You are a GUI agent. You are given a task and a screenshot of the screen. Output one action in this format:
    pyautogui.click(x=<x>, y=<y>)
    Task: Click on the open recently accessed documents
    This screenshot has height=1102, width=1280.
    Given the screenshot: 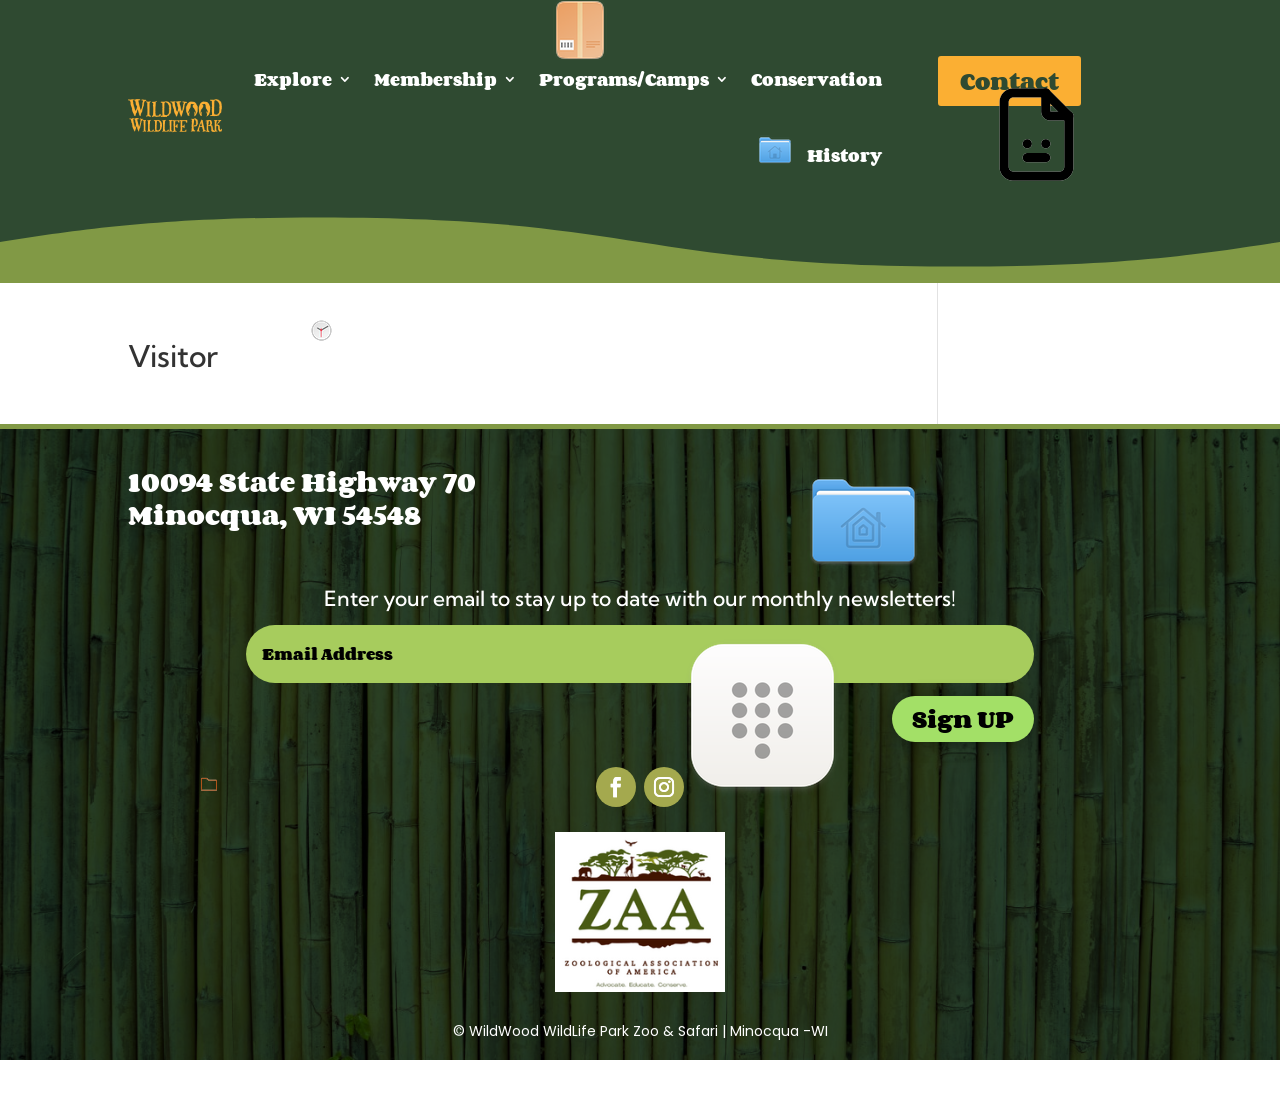 What is the action you would take?
    pyautogui.click(x=321, y=330)
    